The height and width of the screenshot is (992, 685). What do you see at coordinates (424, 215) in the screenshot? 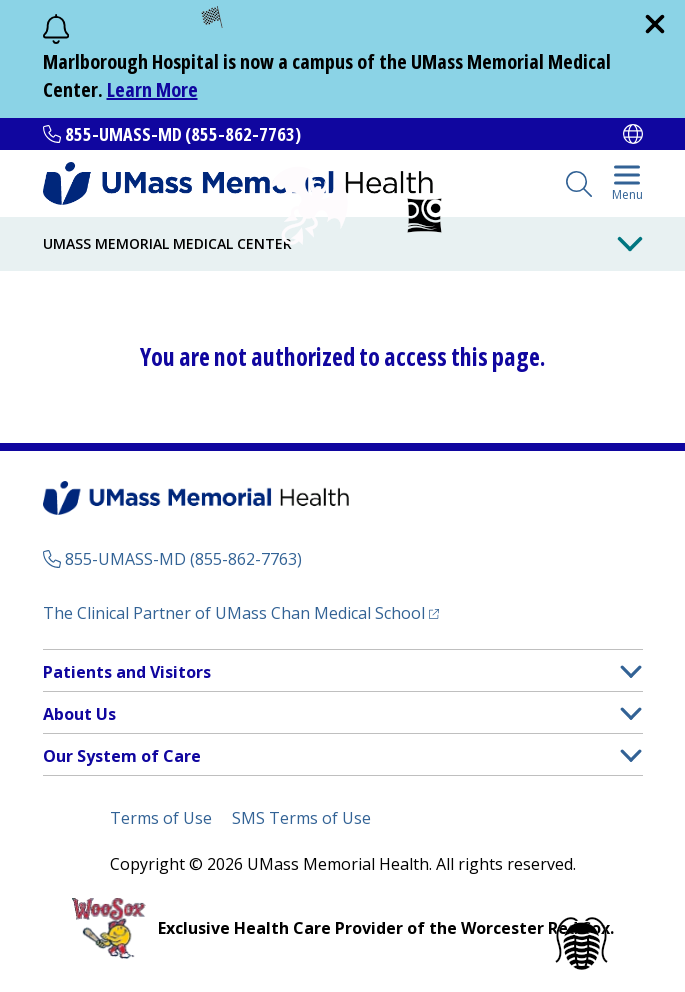
I see `decorative game UI element or background pattern` at bounding box center [424, 215].